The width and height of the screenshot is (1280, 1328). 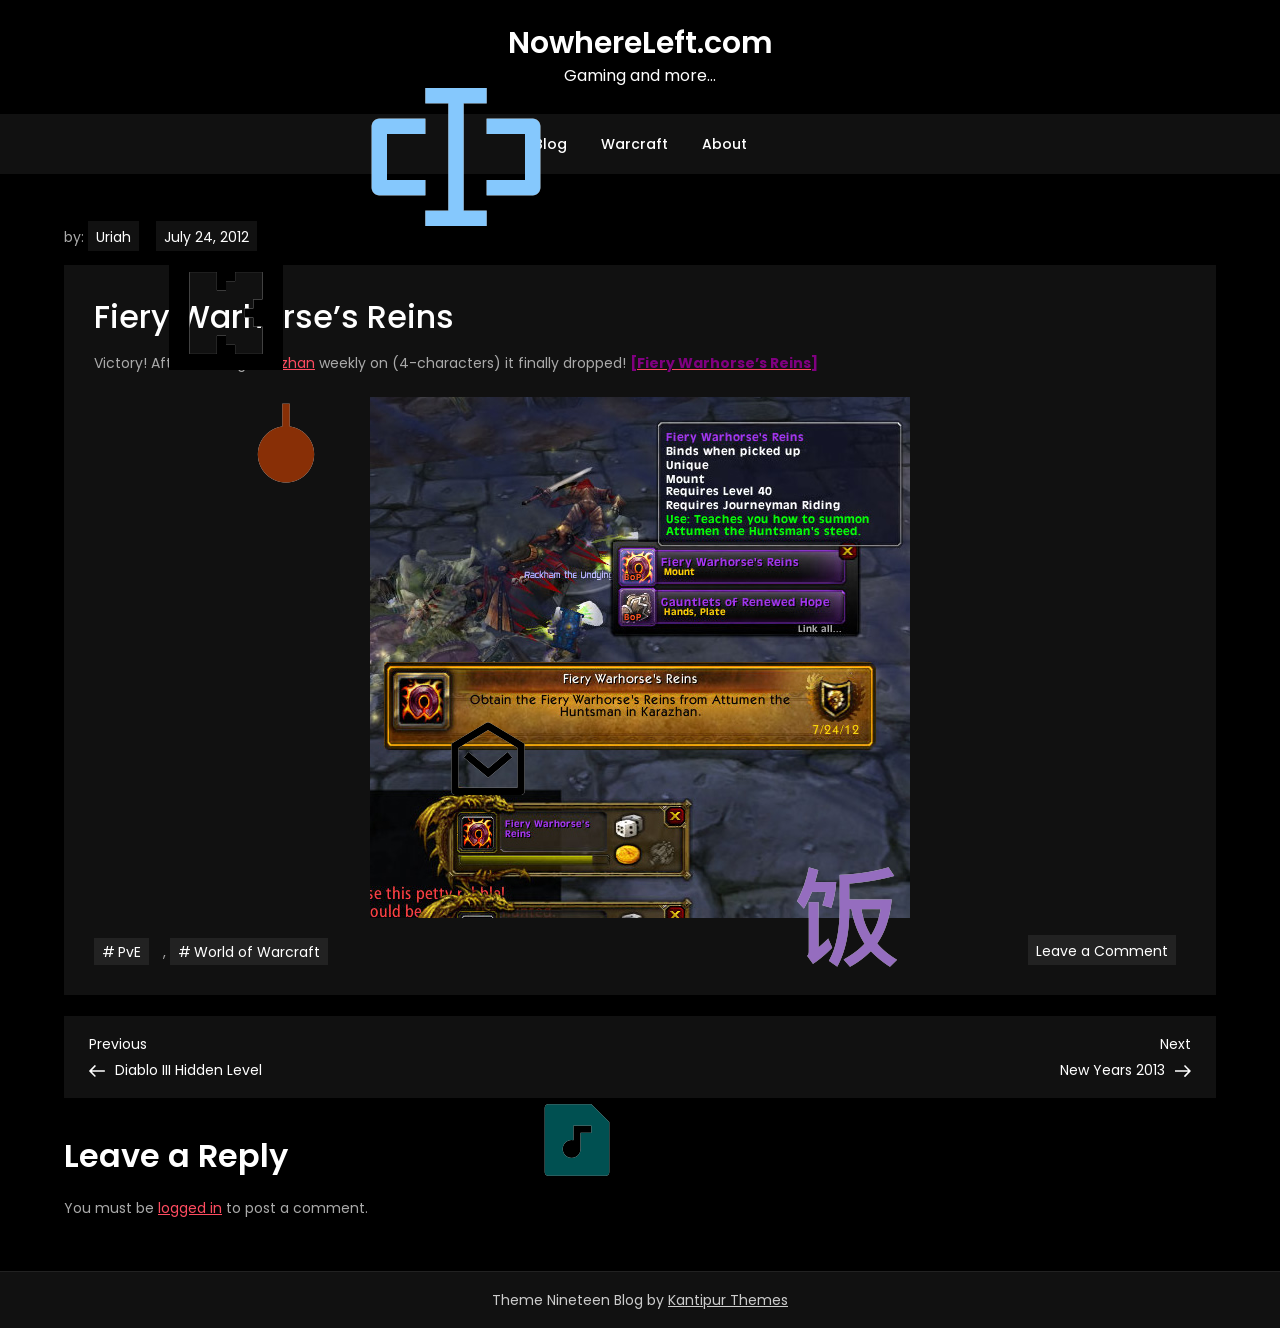 What do you see at coordinates (286, 445) in the screenshot?
I see `indicates gender-neutral or non-binary option` at bounding box center [286, 445].